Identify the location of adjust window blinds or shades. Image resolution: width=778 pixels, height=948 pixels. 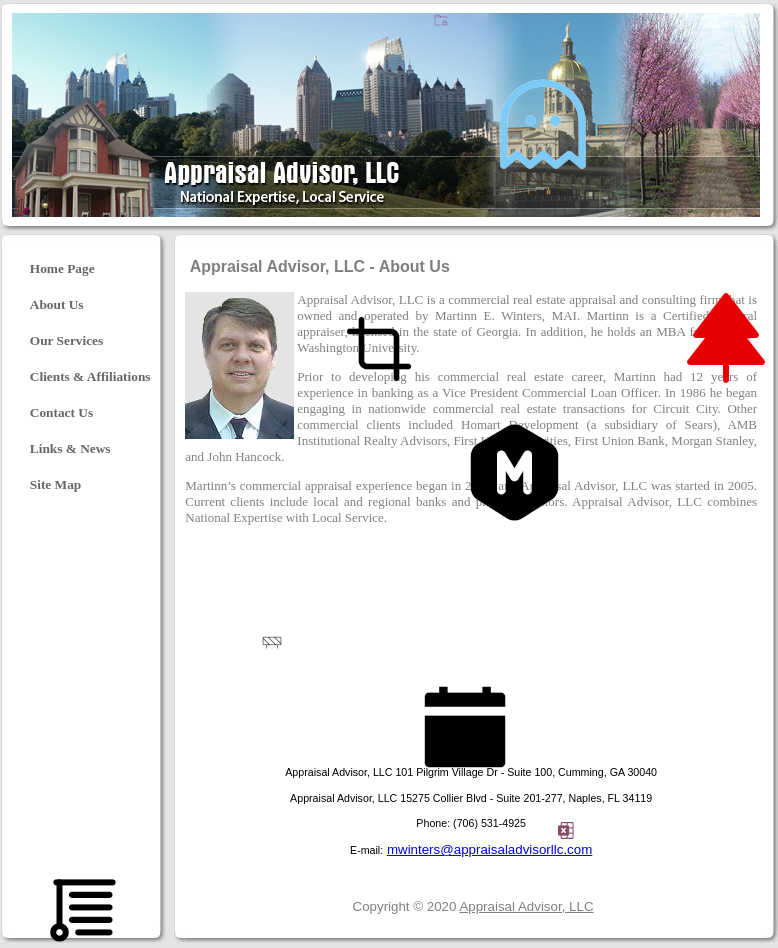
(84, 910).